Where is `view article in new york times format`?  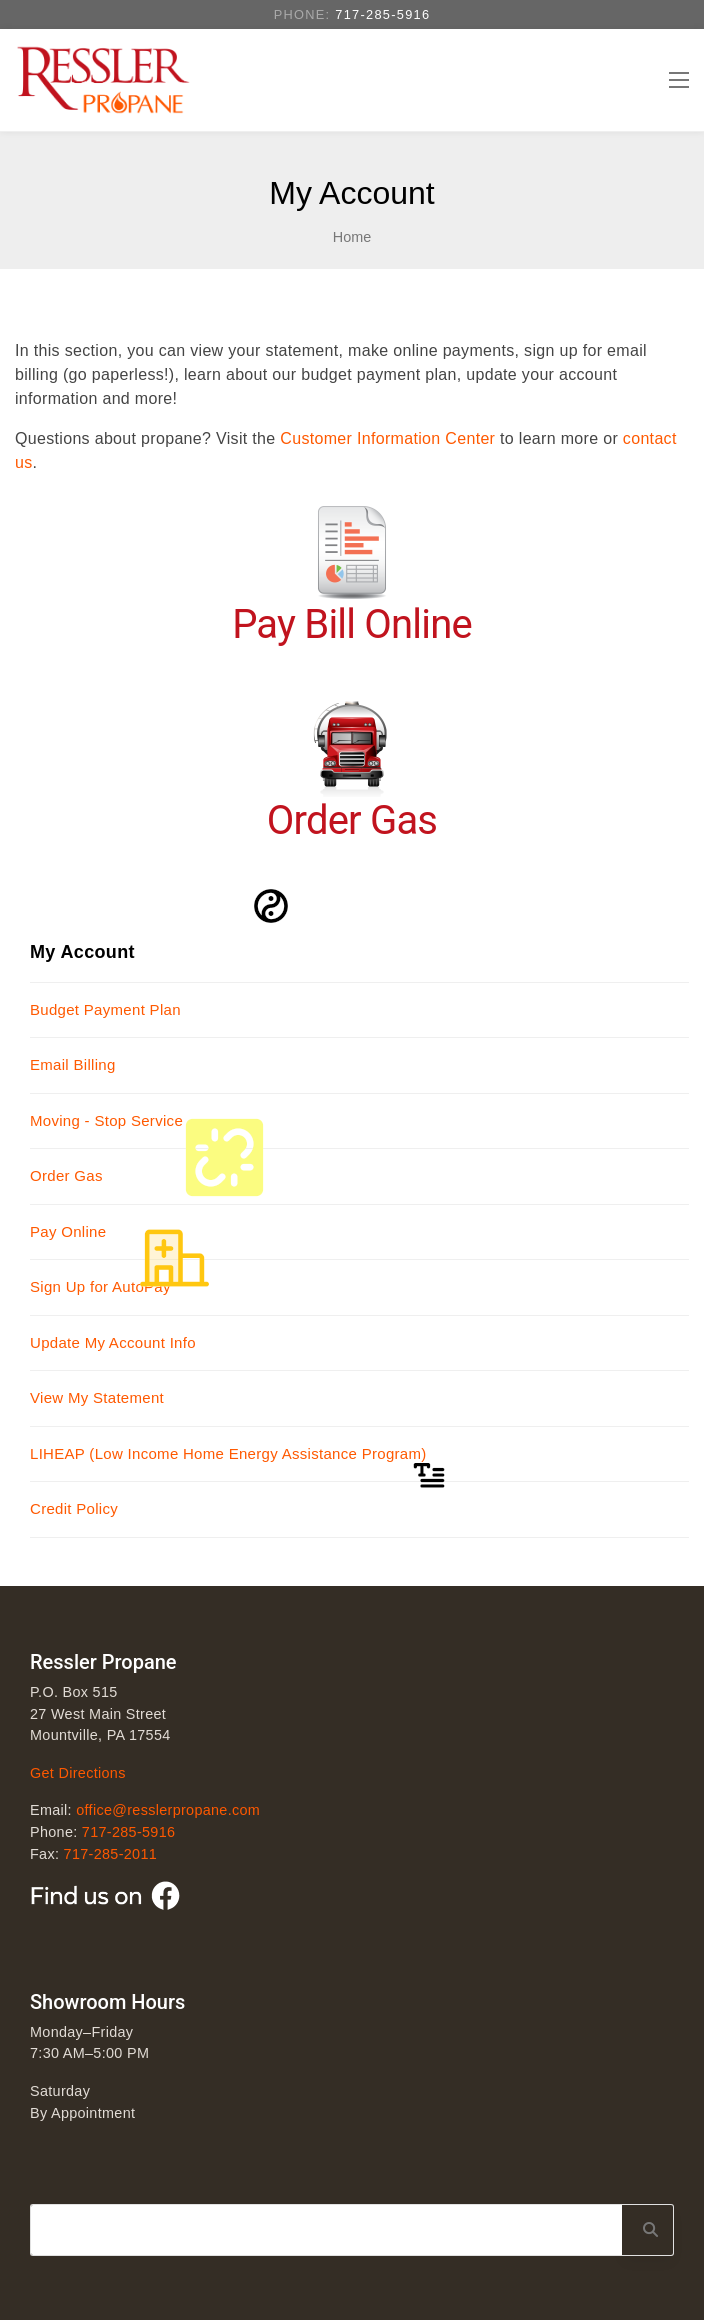
view article in new york times format is located at coordinates (428, 1474).